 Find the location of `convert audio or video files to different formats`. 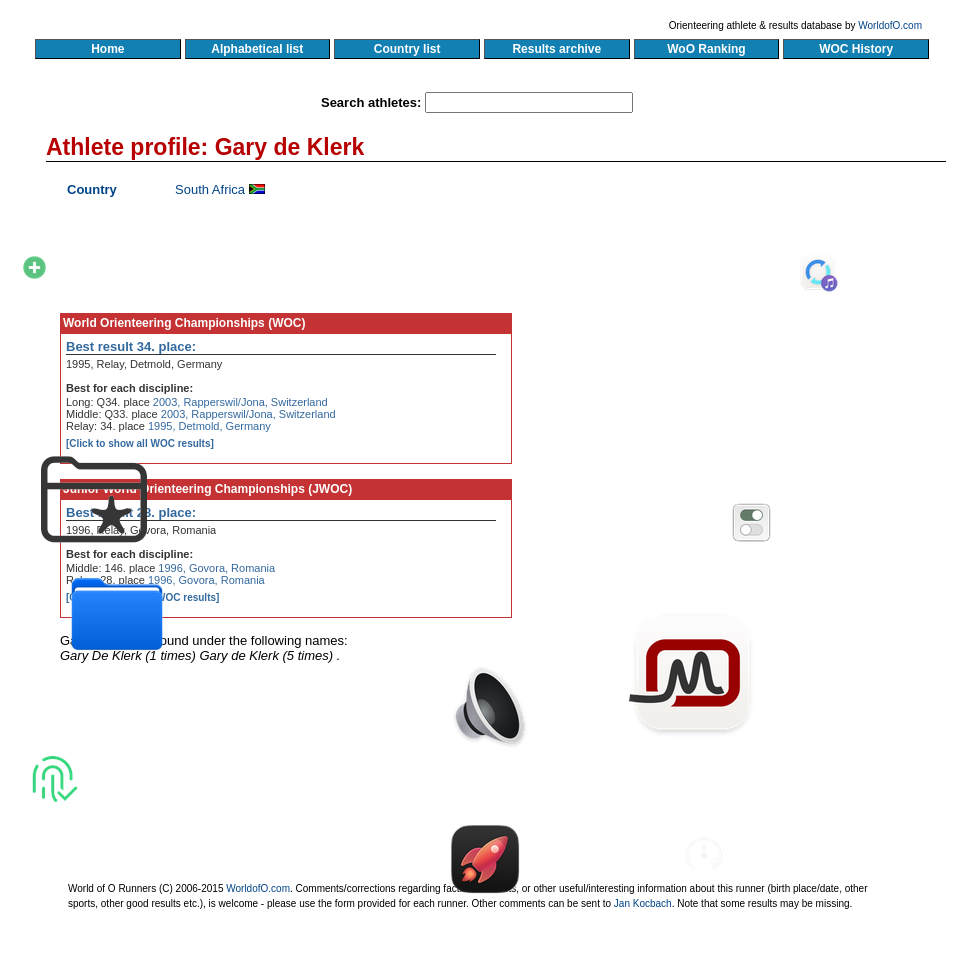

convert audio or video files to different formats is located at coordinates (818, 272).